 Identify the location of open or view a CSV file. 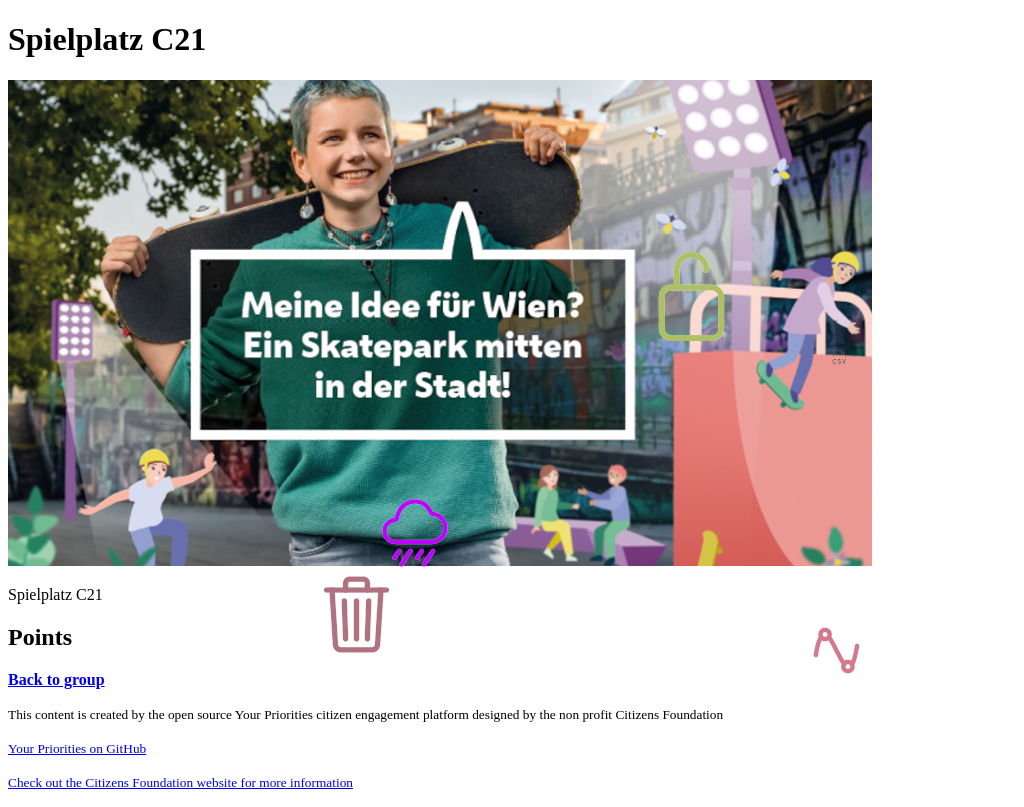
(839, 357).